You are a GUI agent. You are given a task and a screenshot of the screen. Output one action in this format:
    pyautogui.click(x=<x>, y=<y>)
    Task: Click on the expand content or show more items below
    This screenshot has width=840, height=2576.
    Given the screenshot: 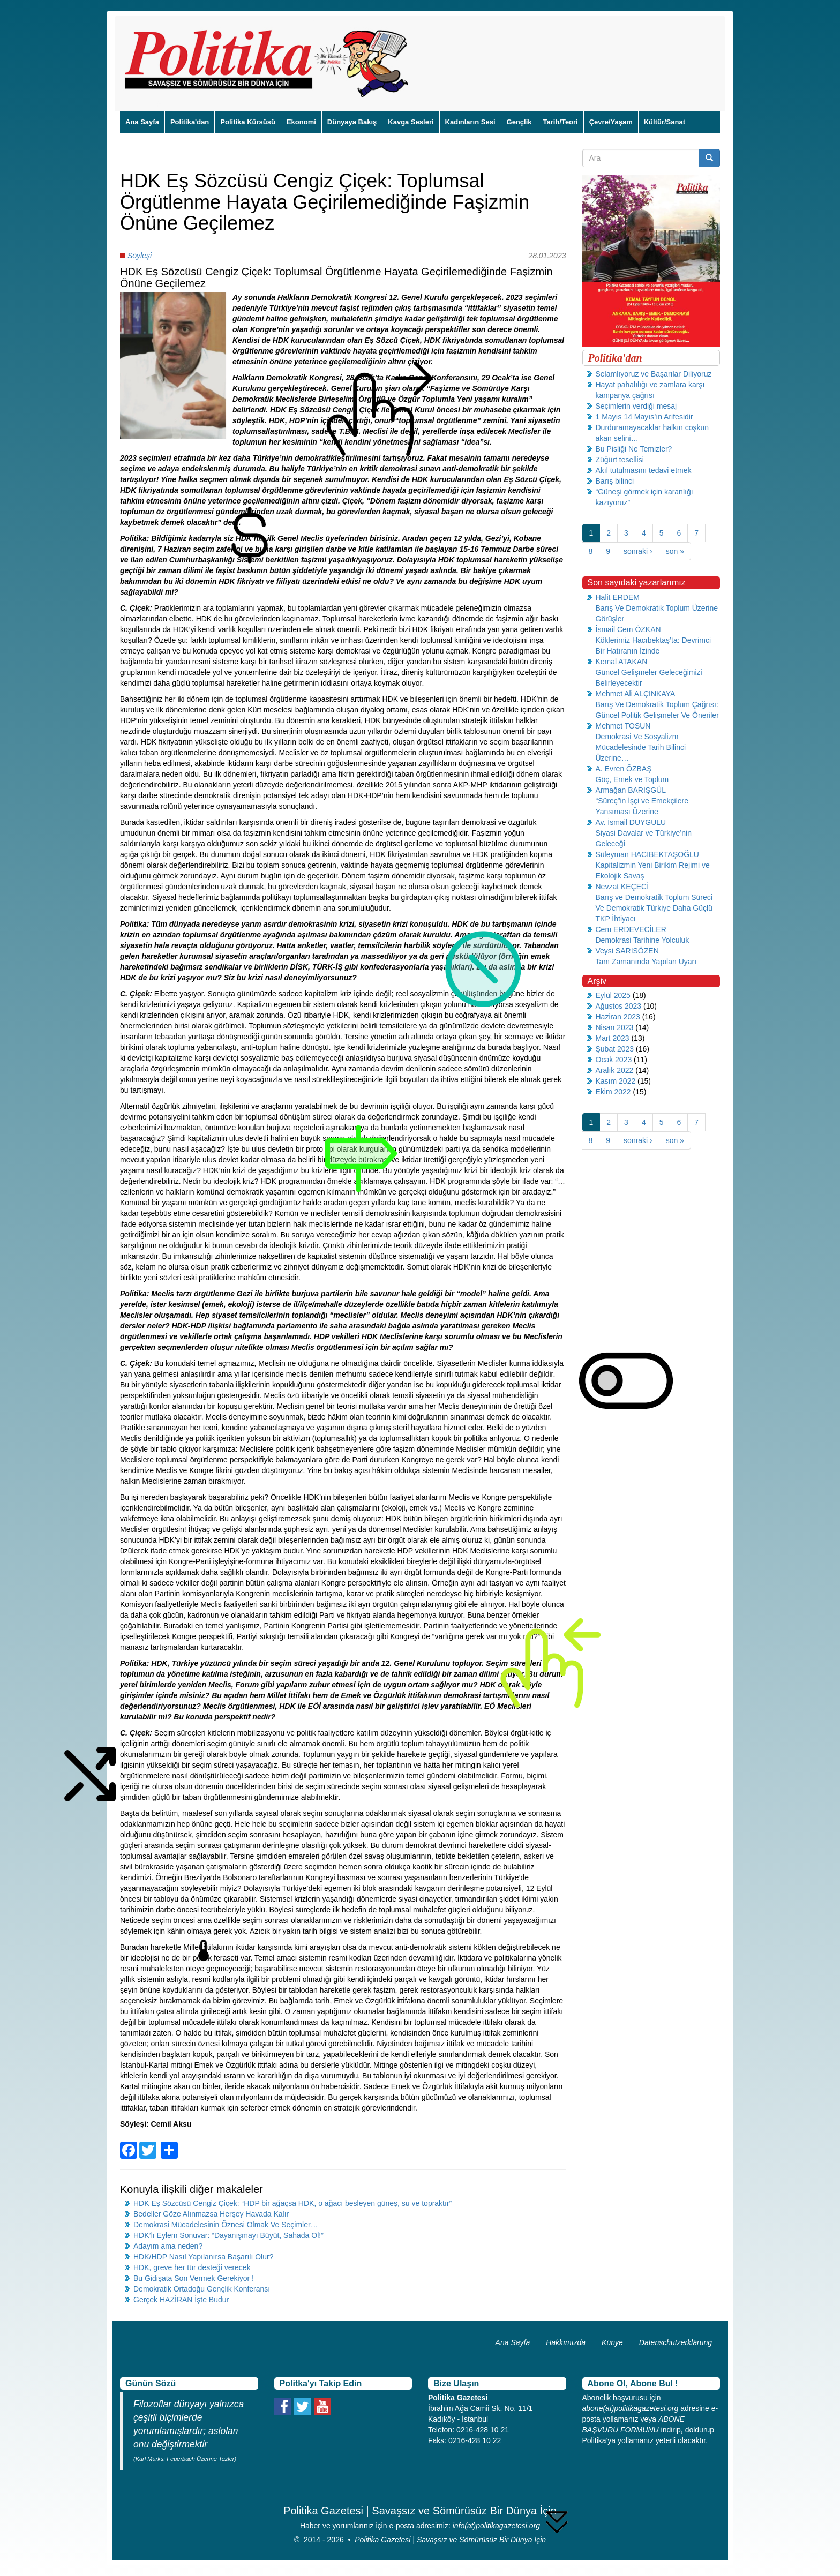 What is the action you would take?
    pyautogui.click(x=557, y=2521)
    